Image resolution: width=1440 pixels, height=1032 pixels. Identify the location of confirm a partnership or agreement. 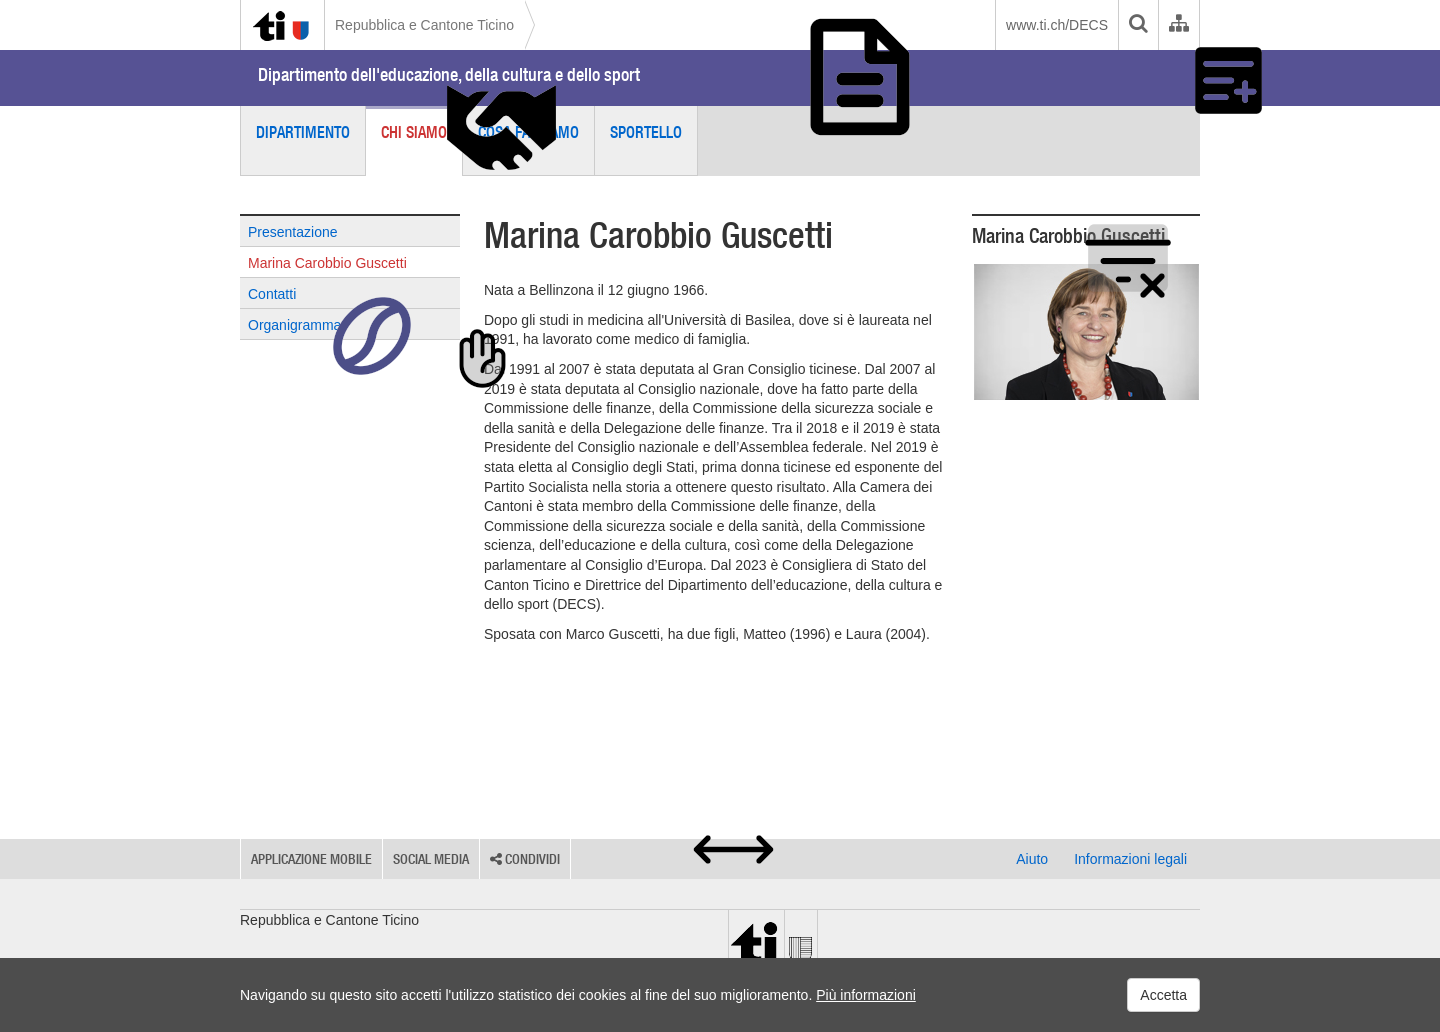
(501, 127).